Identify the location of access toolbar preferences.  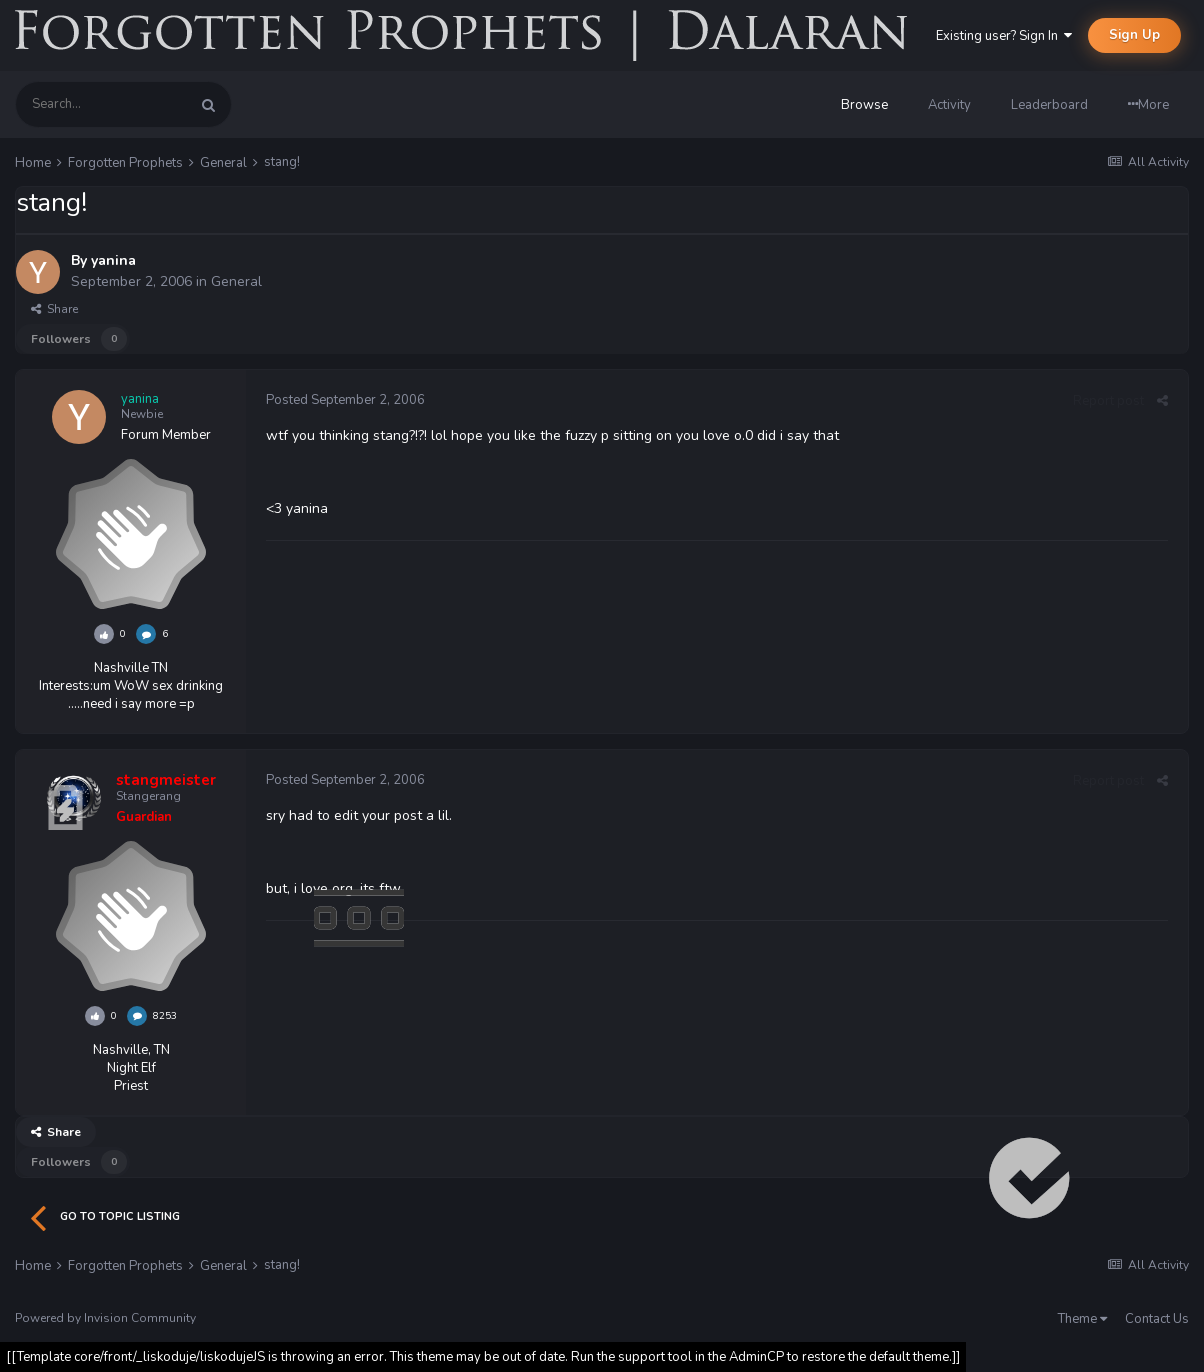
(359, 918).